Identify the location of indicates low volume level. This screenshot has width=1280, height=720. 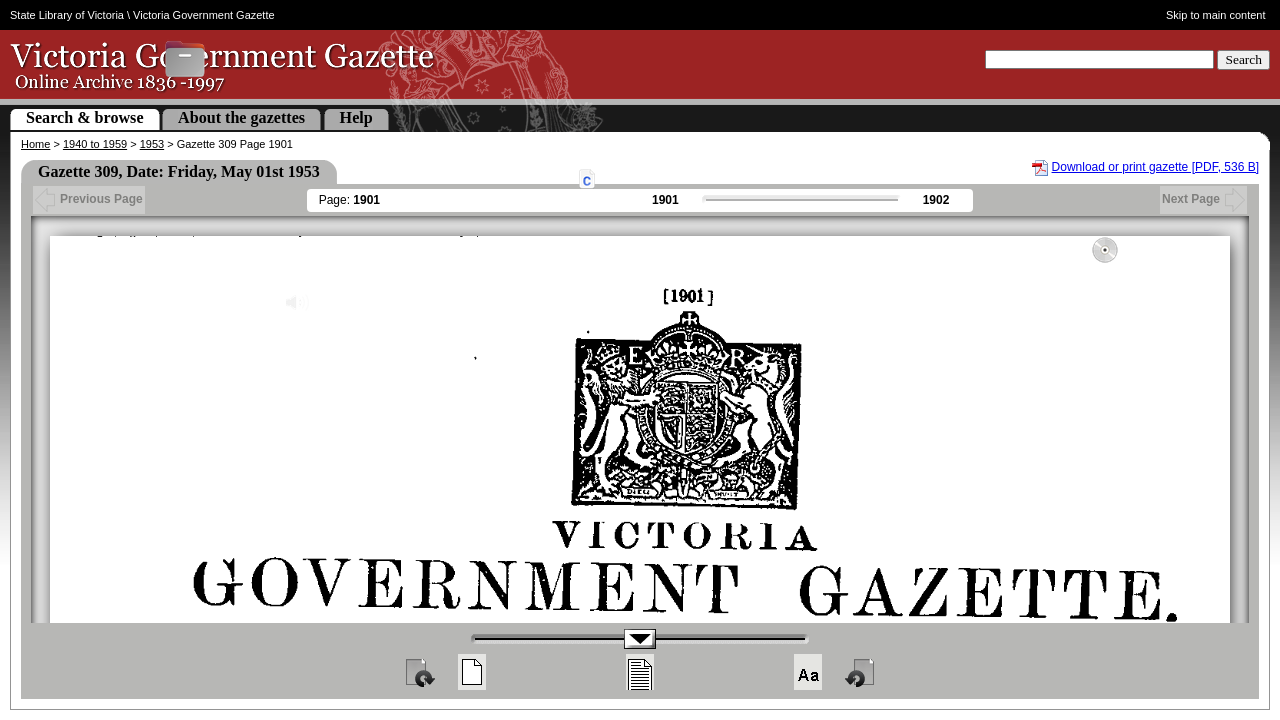
(297, 302).